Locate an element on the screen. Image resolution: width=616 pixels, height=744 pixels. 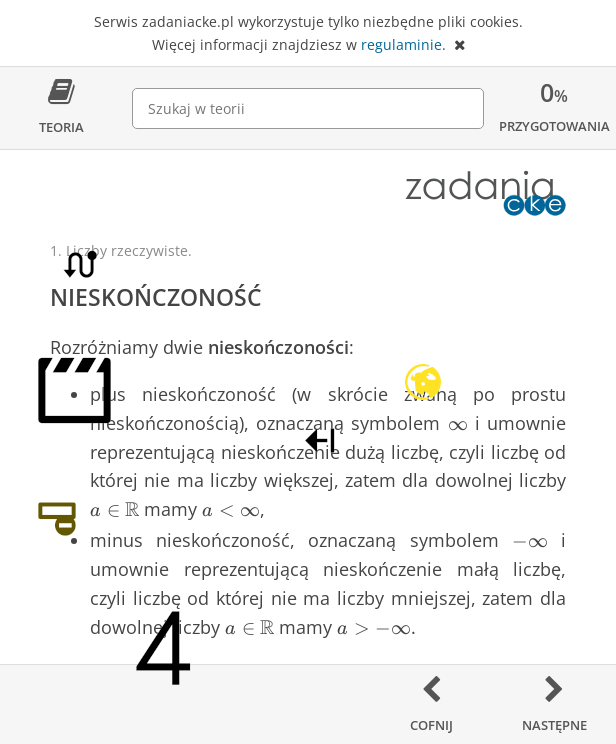
access video or film editing tools is located at coordinates (74, 390).